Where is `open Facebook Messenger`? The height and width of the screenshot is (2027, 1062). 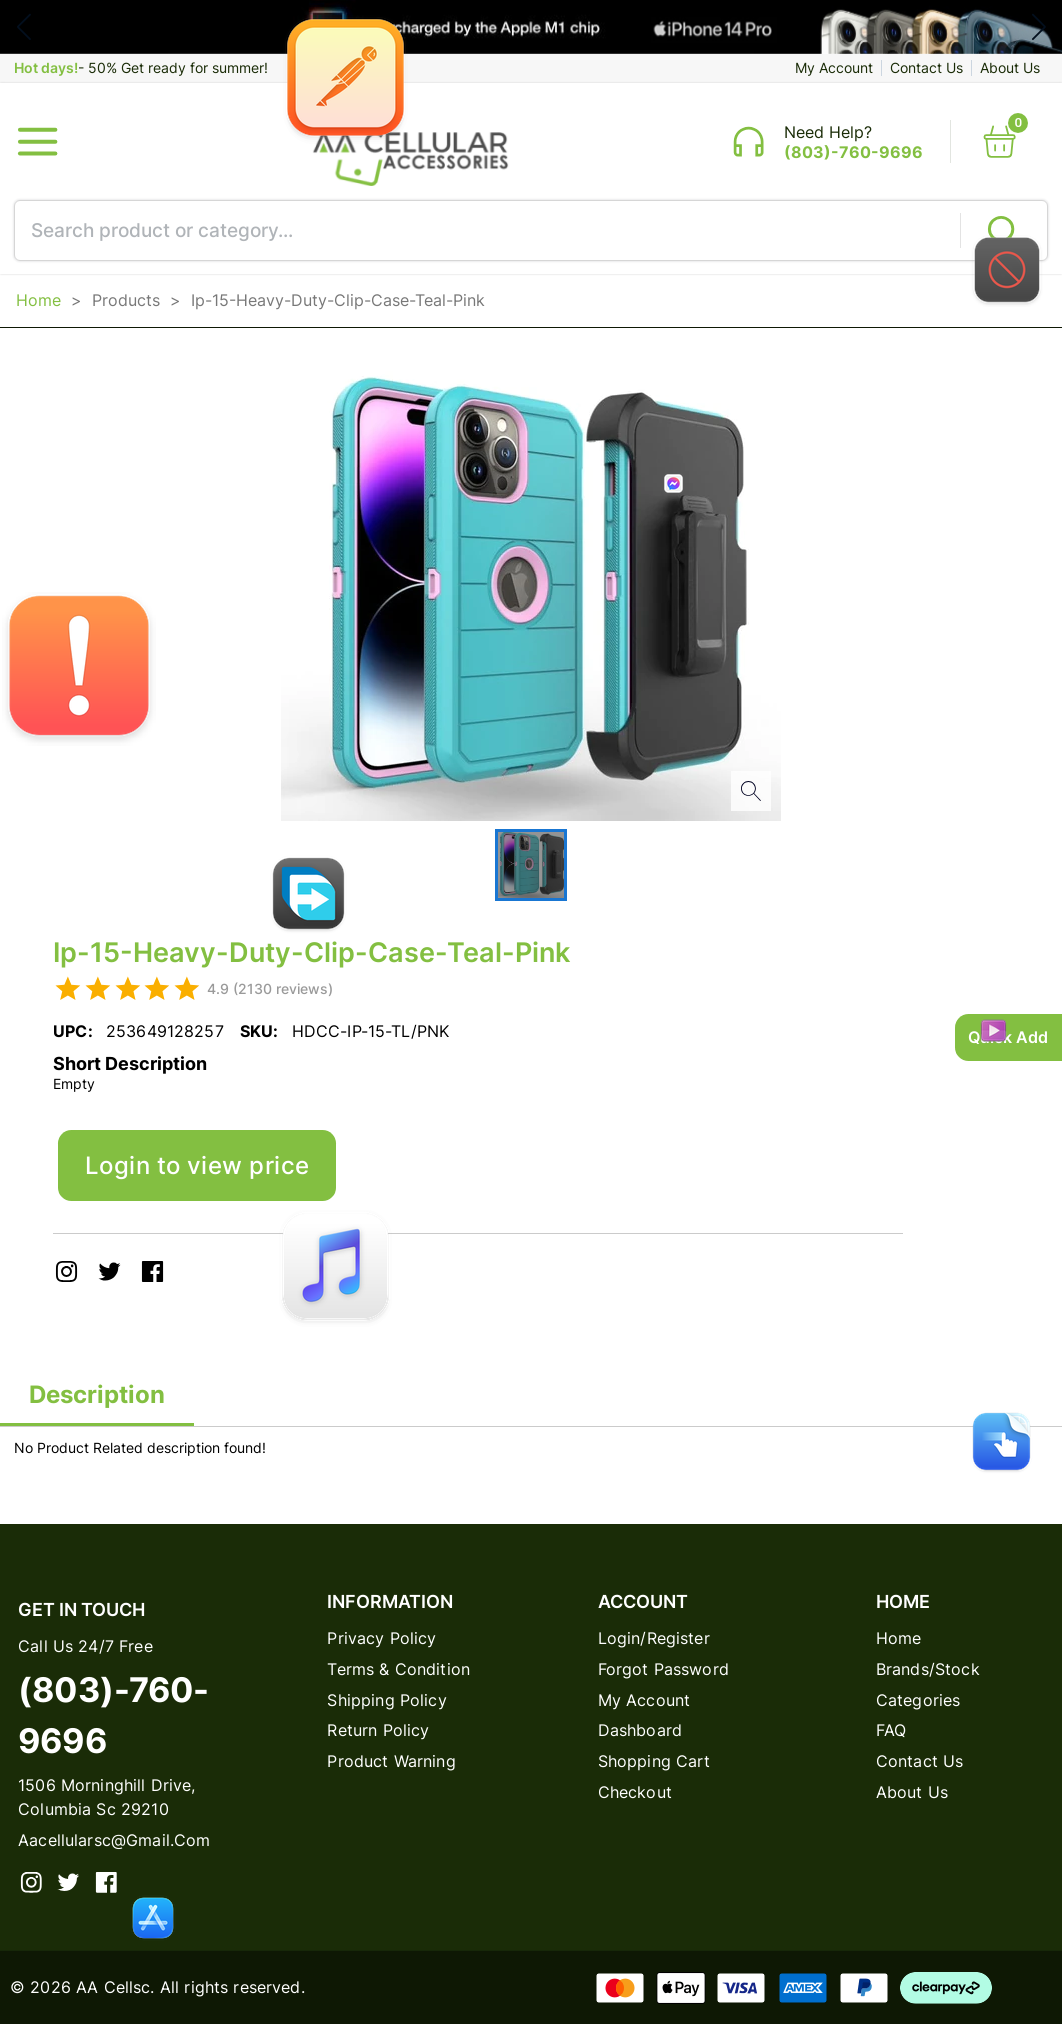 open Facebook Messenger is located at coordinates (673, 483).